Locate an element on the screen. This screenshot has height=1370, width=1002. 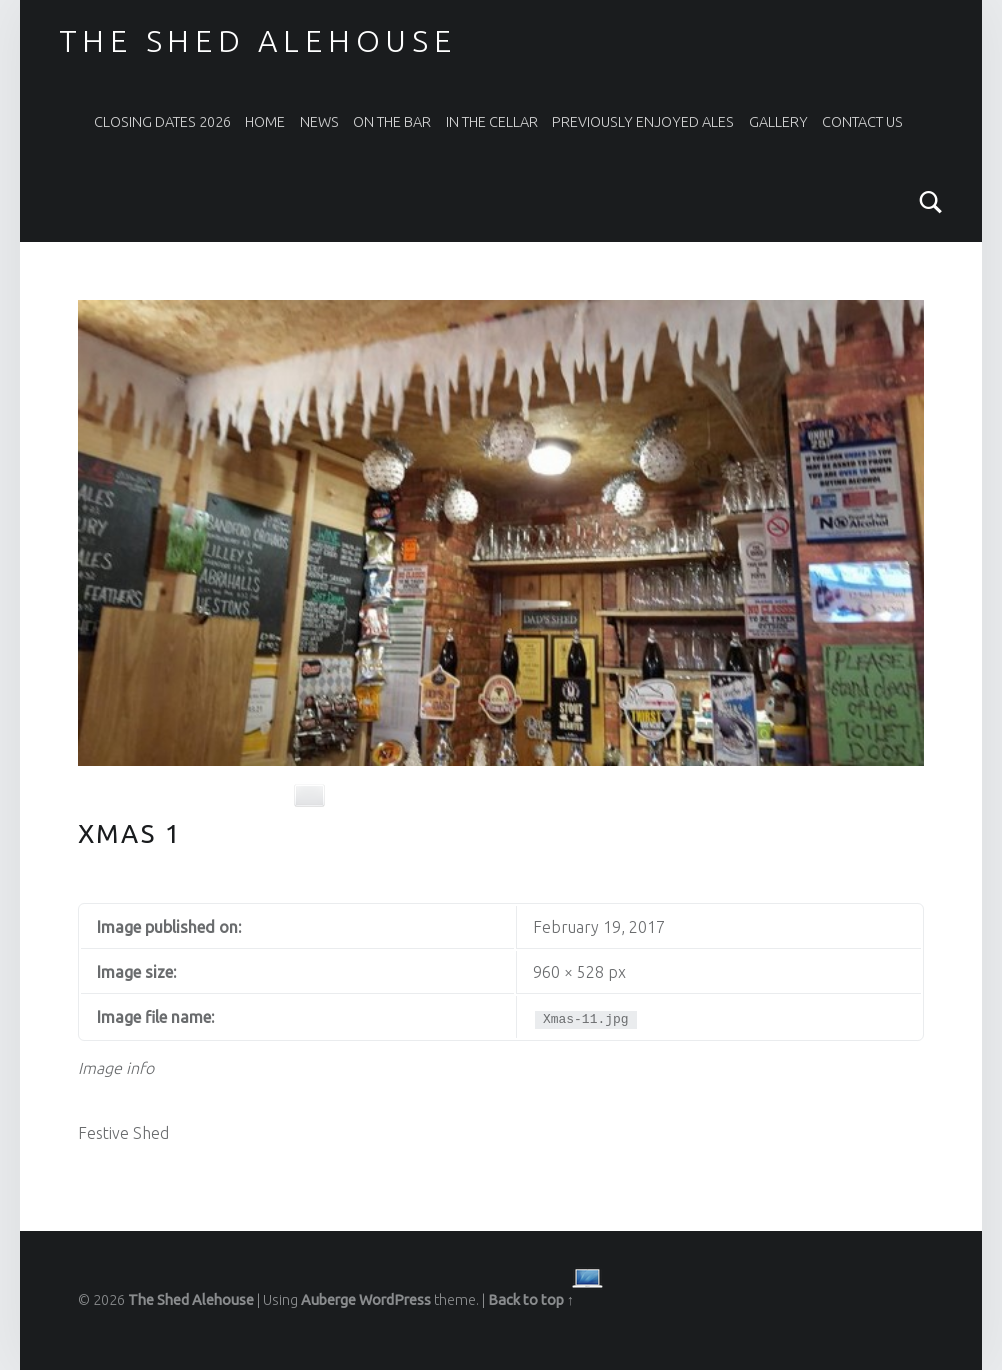
represents an apple ibook g4 laptop device is located at coordinates (587, 1278).